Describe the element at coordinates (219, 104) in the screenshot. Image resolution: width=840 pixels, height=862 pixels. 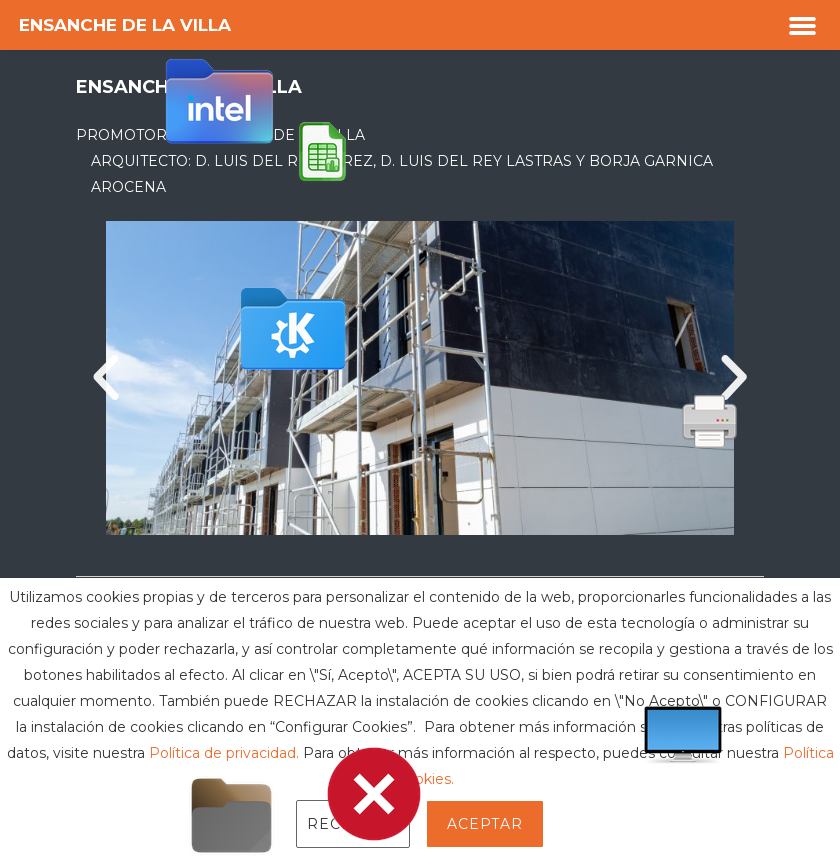
I see `folder containing intel-related files or software` at that location.